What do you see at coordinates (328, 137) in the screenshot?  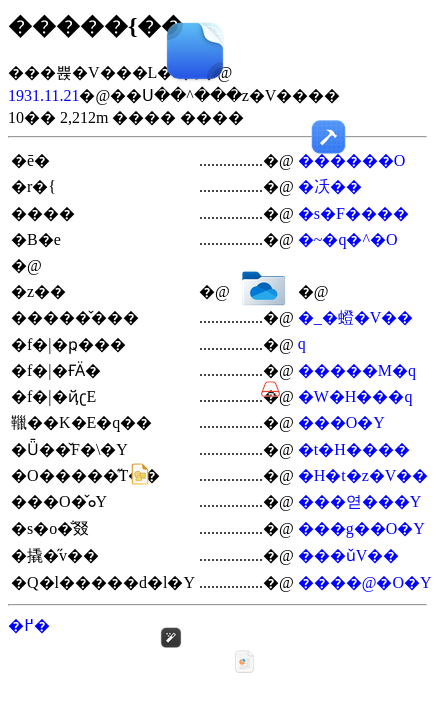 I see `access developer tools and settings` at bounding box center [328, 137].